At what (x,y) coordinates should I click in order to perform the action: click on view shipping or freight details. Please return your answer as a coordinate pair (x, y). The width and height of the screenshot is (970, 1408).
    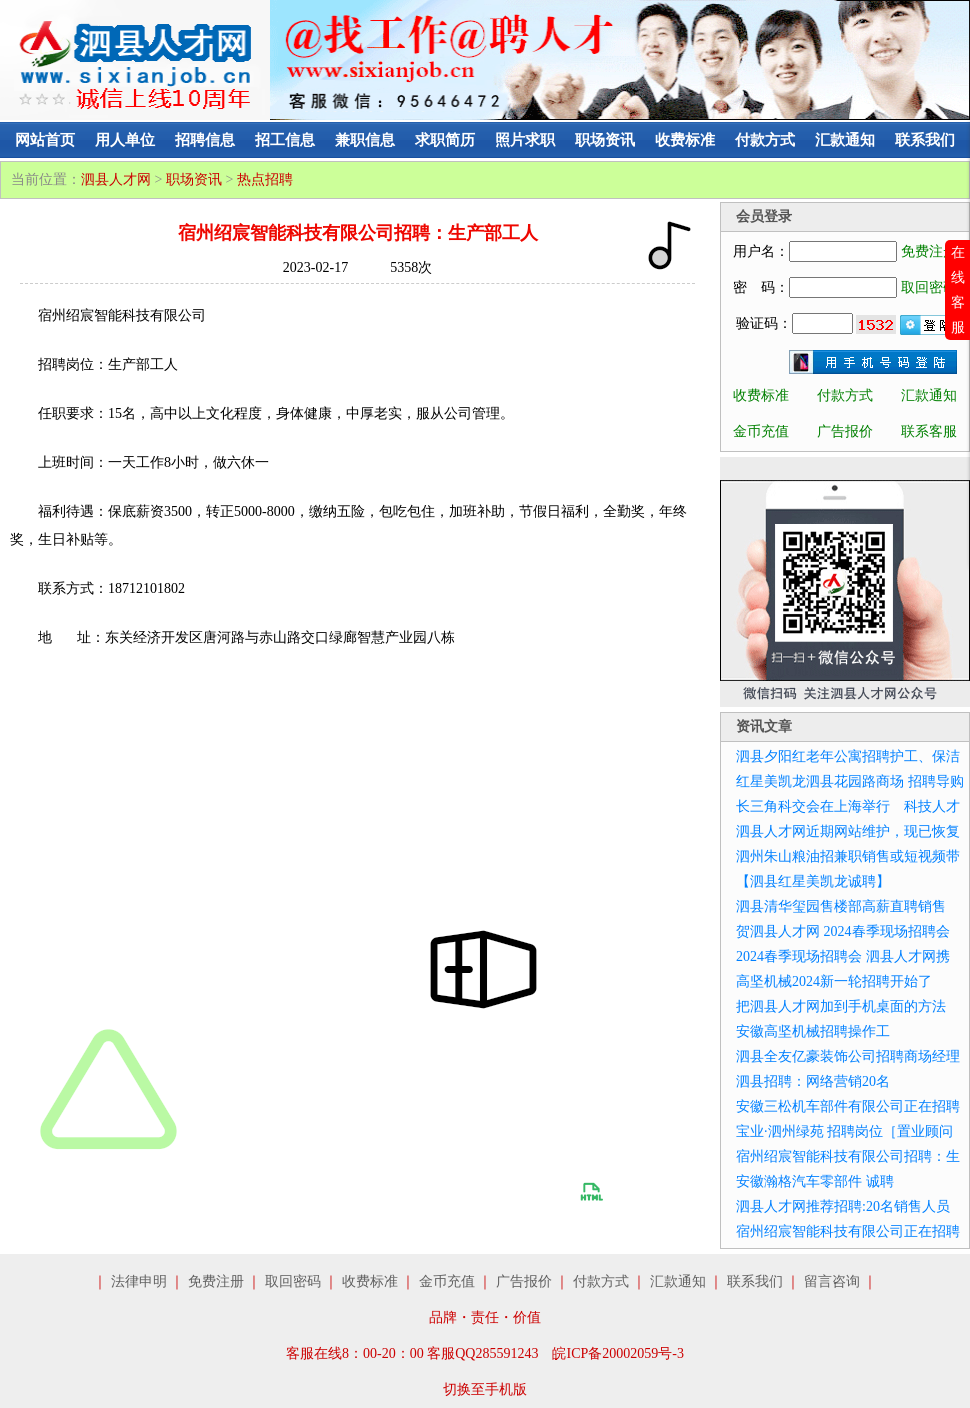
    Looking at the image, I should click on (483, 969).